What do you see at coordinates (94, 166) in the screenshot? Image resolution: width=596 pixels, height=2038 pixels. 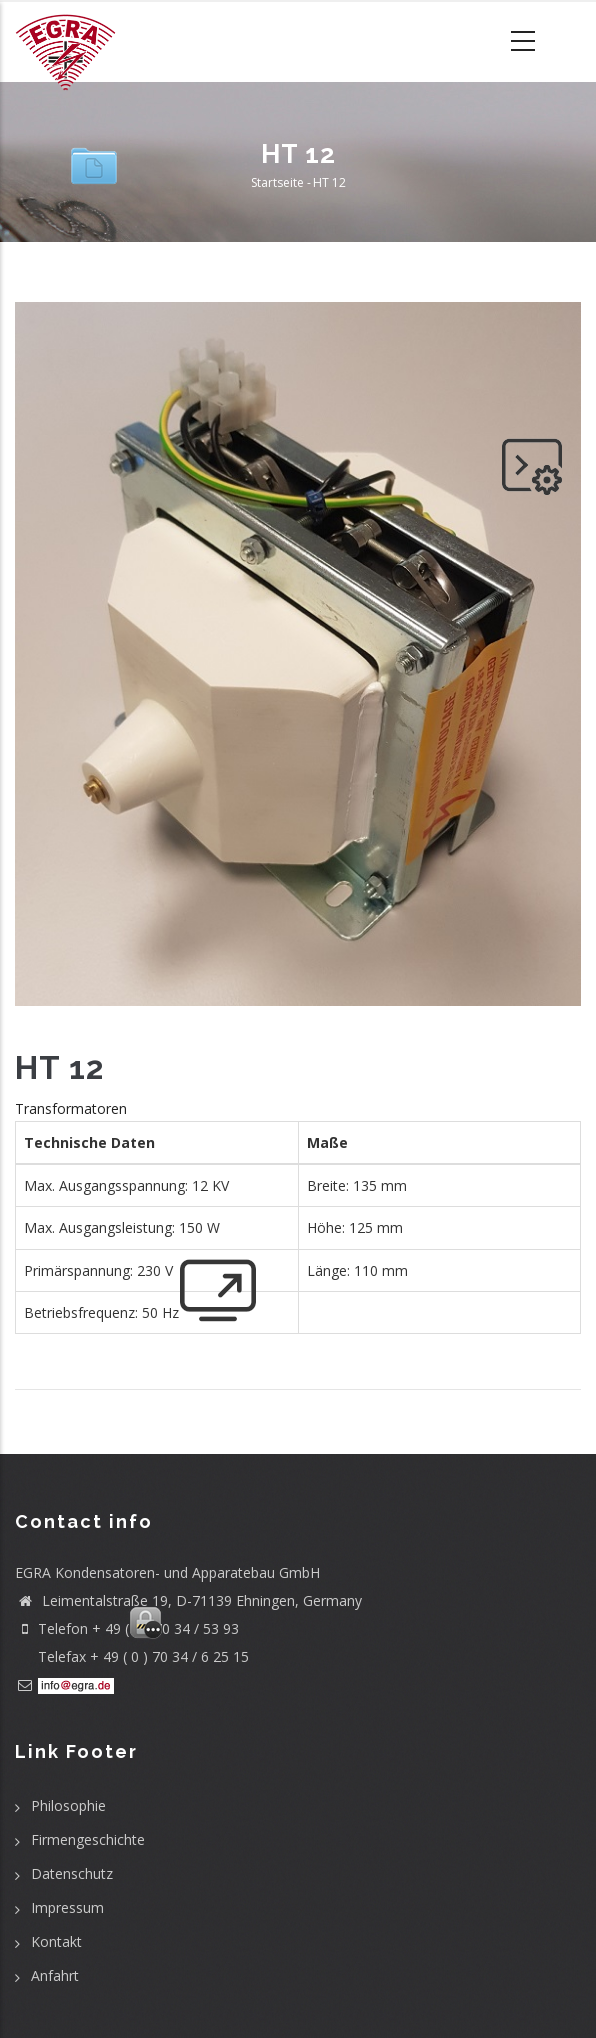 I see `open your documents folder` at bounding box center [94, 166].